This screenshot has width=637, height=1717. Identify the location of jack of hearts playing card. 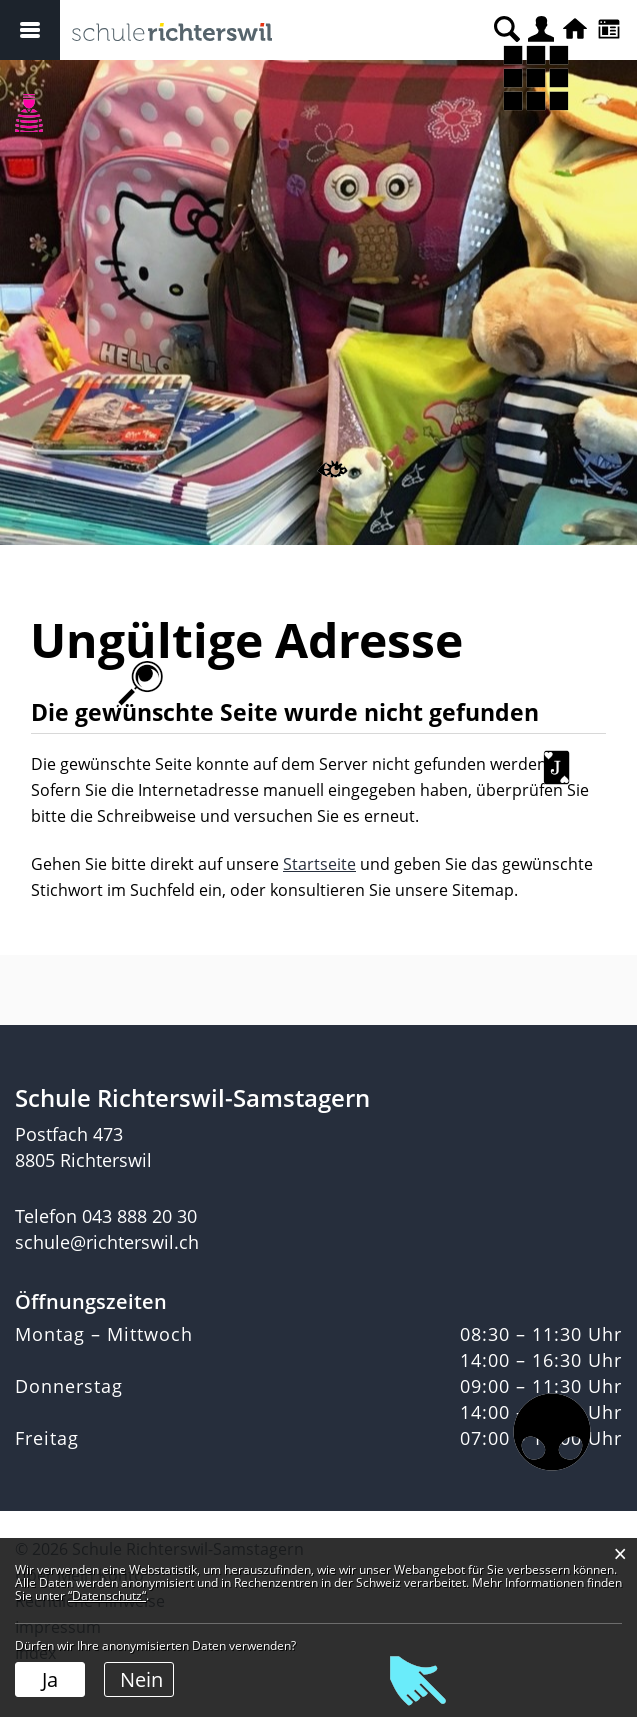
(556, 767).